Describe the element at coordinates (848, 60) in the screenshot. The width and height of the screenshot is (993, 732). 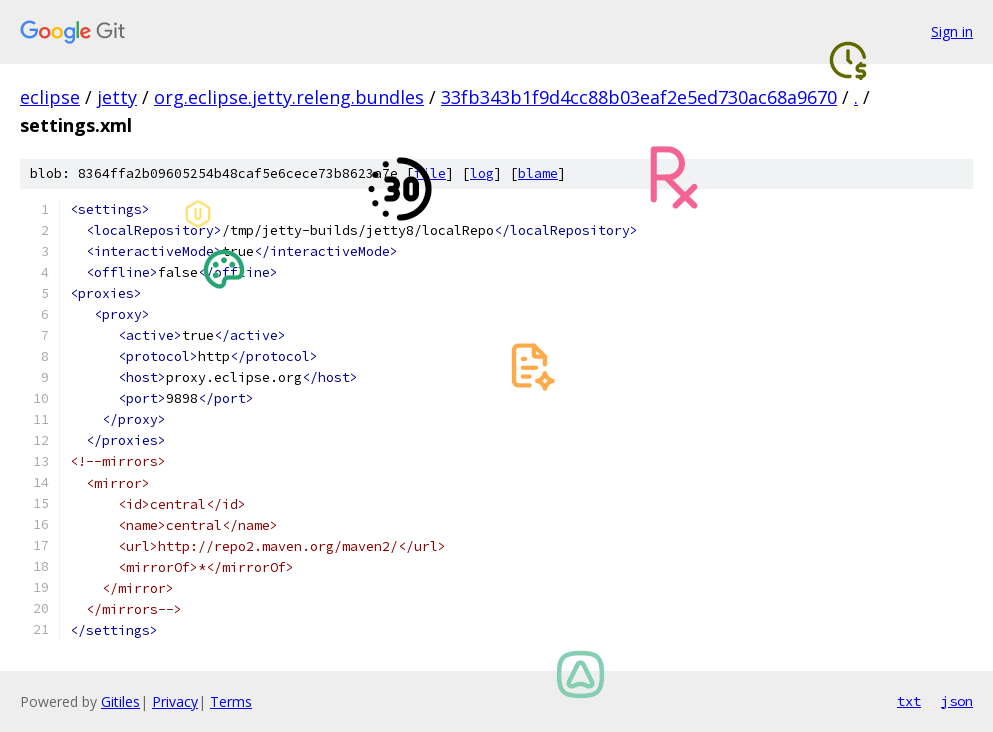
I see `view hourly rate or time-based pricing` at that location.